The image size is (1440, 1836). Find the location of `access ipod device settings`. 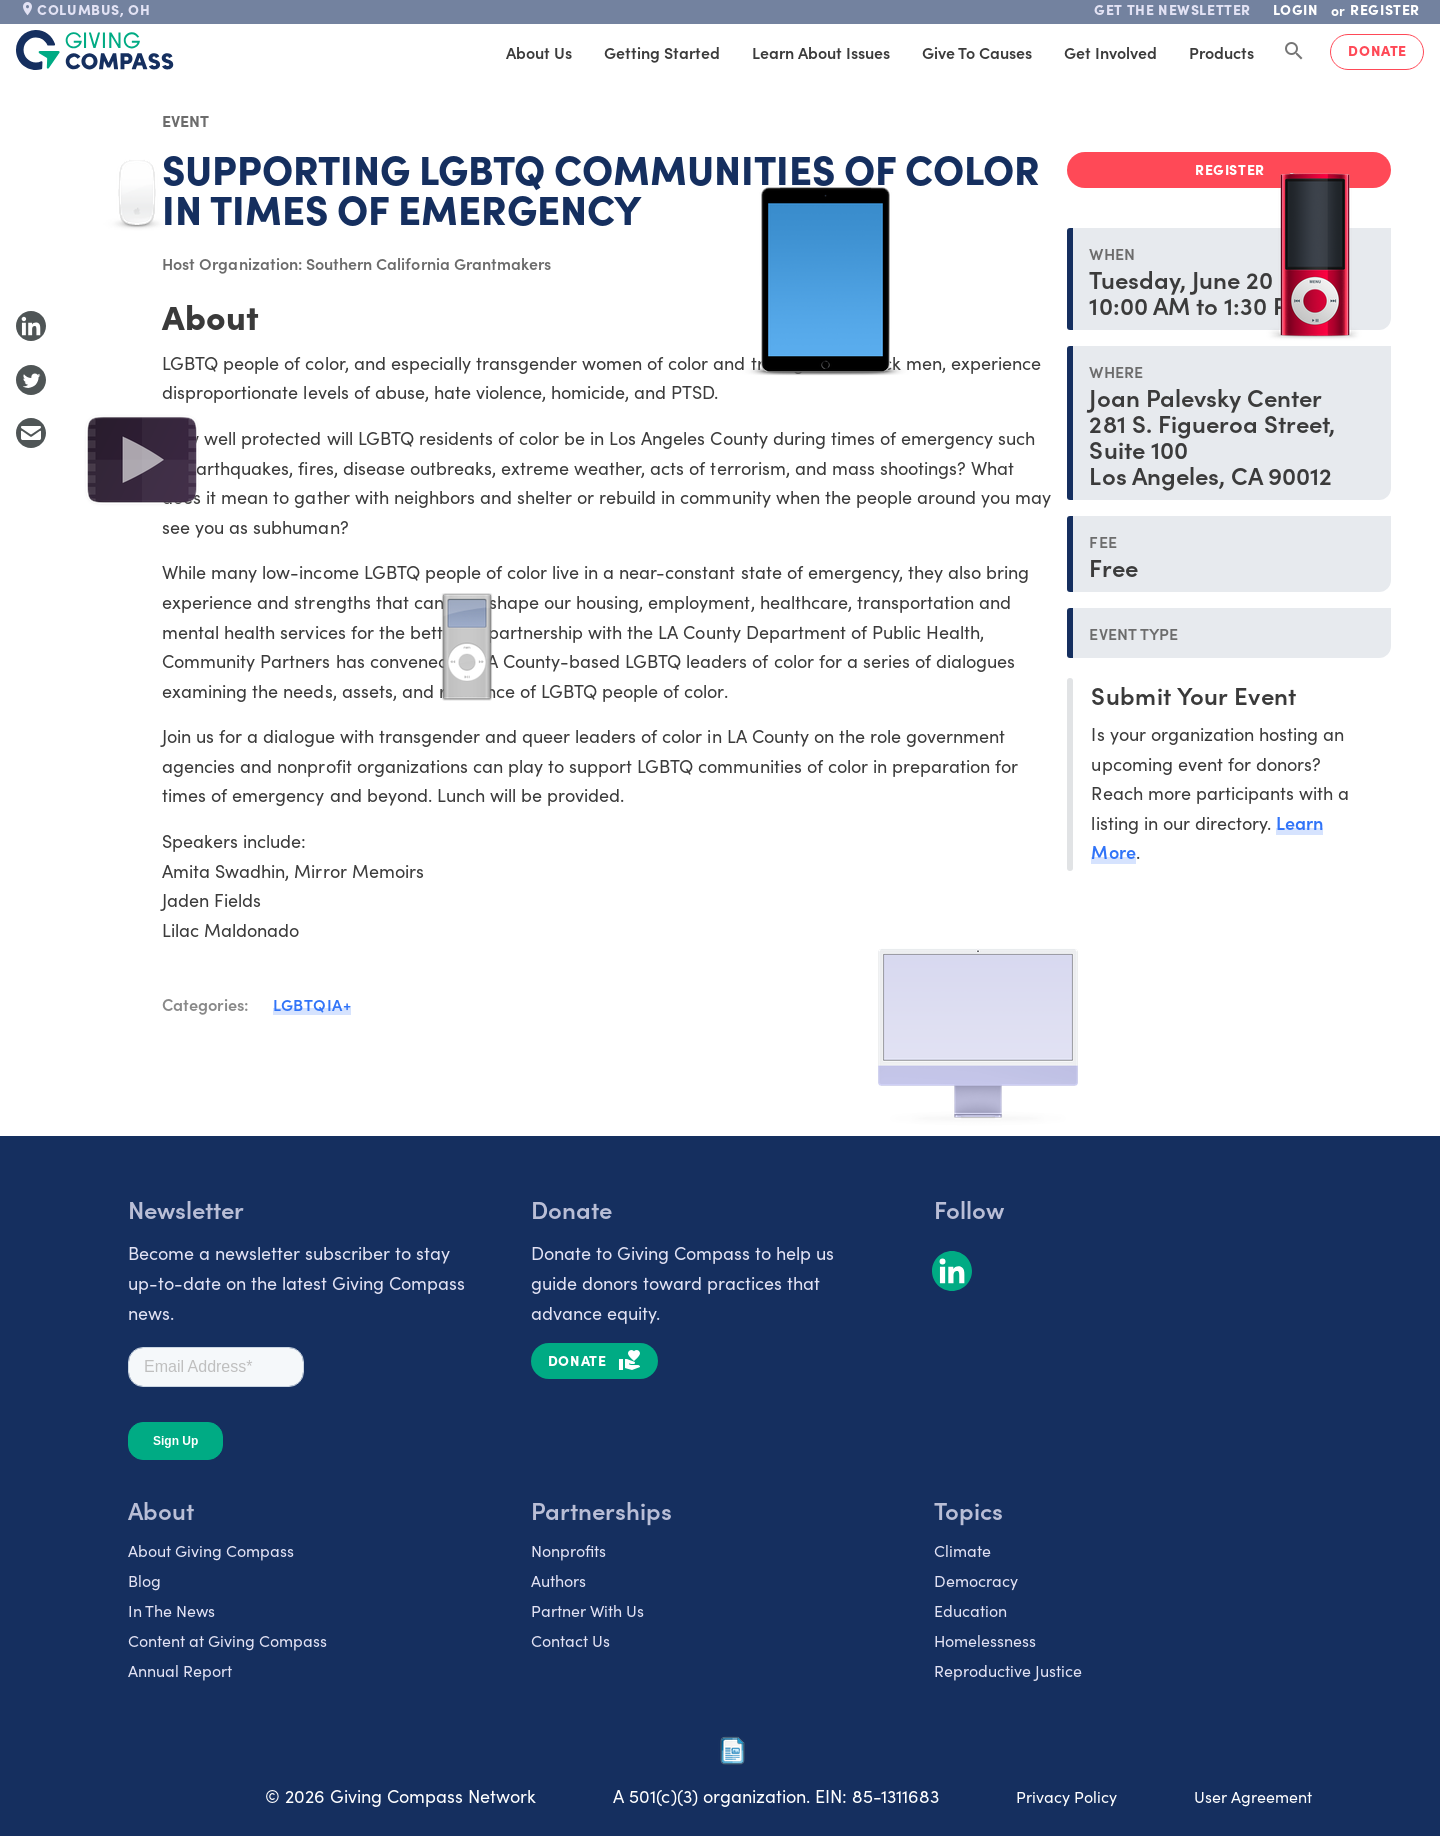

access ipod device settings is located at coordinates (1314, 257).